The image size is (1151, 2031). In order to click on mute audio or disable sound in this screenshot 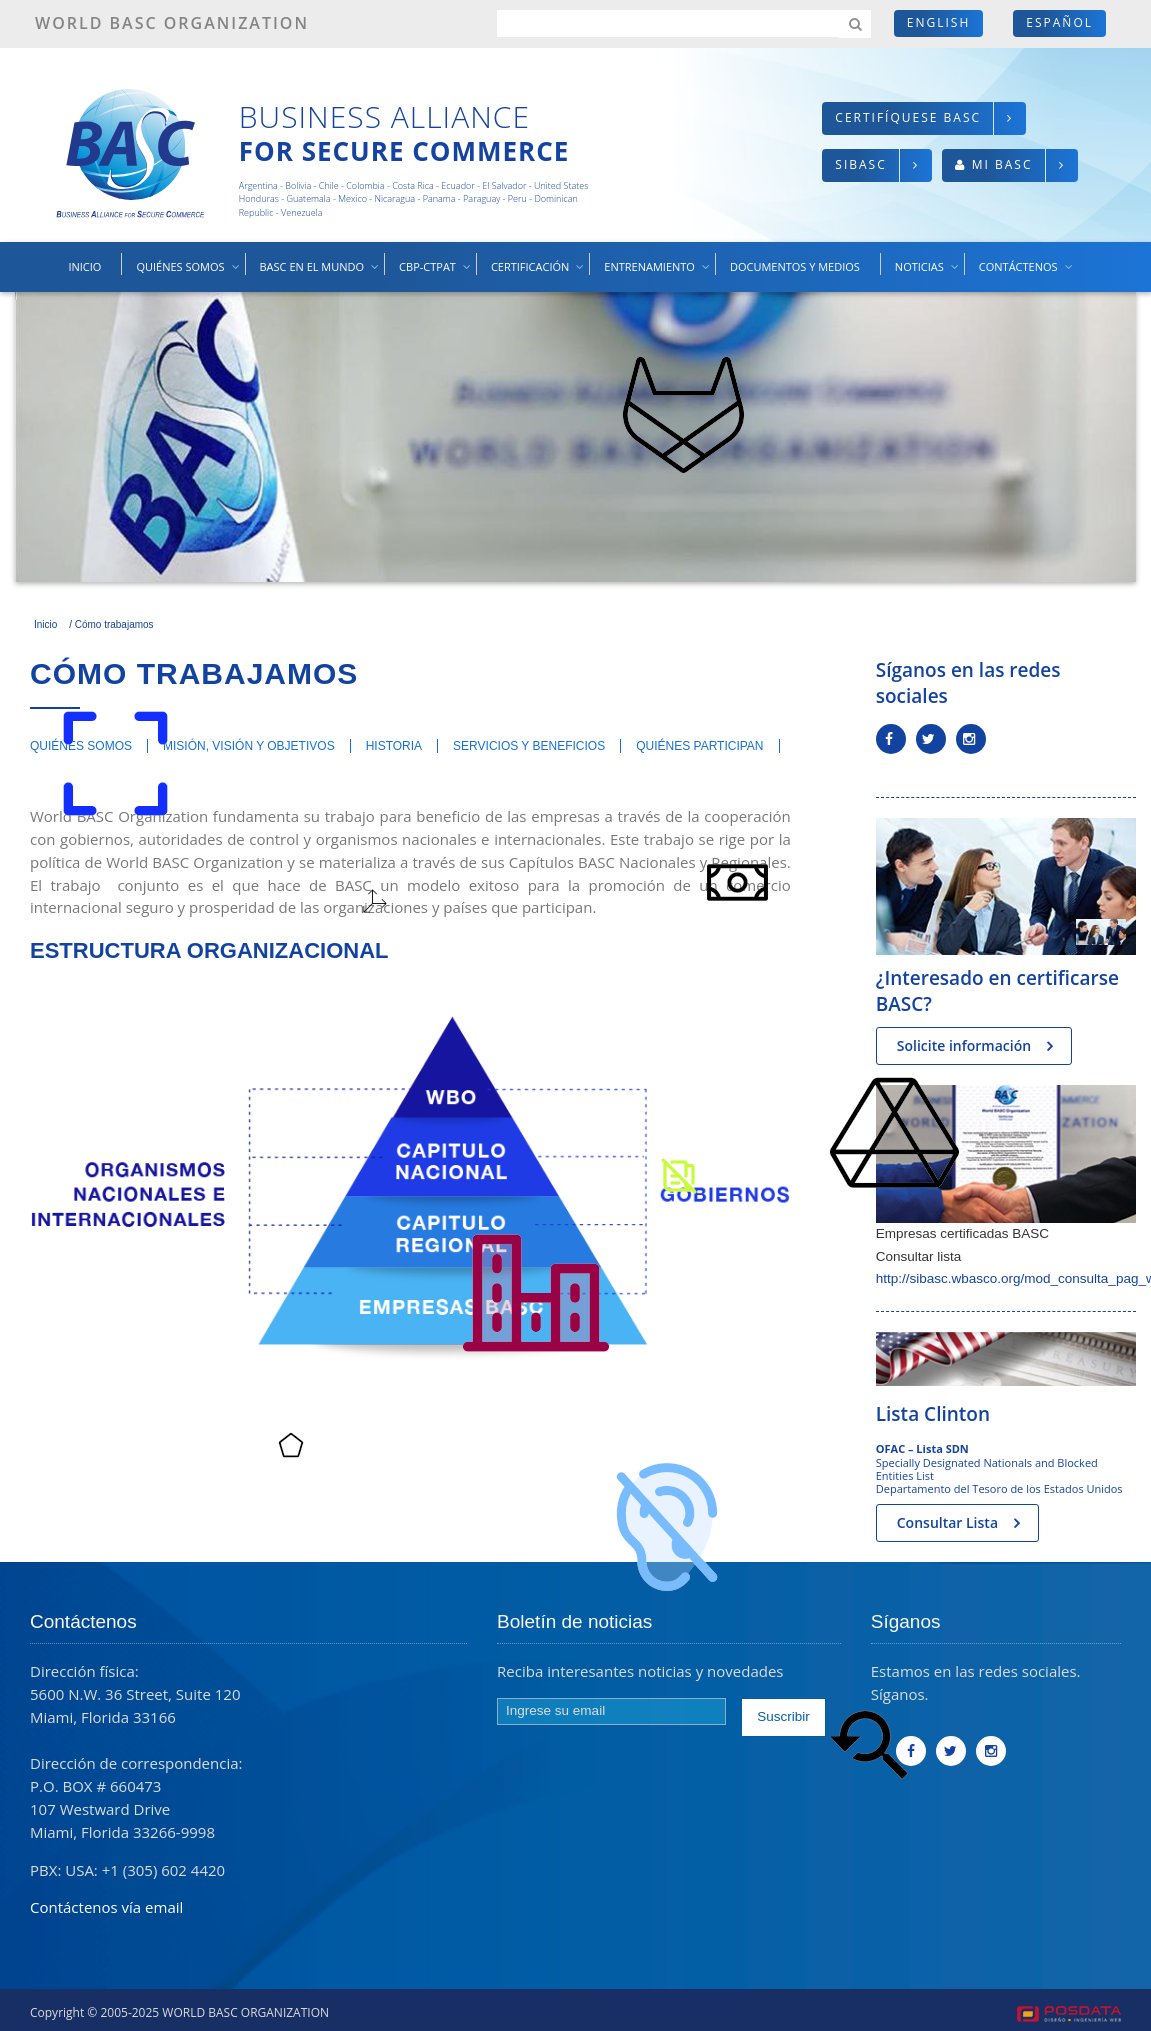, I will do `click(667, 1527)`.